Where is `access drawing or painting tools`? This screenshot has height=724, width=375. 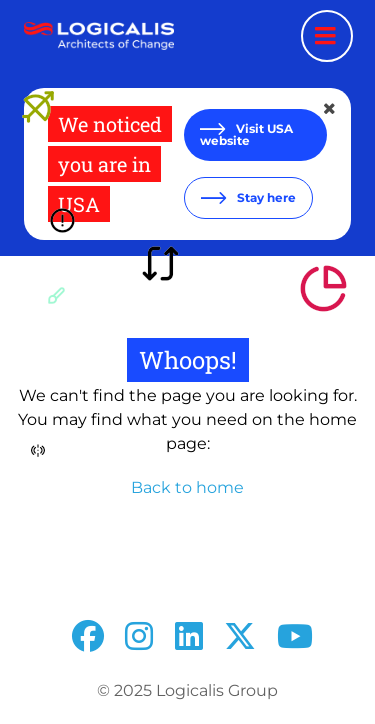
access drawing or painting tools is located at coordinates (56, 295).